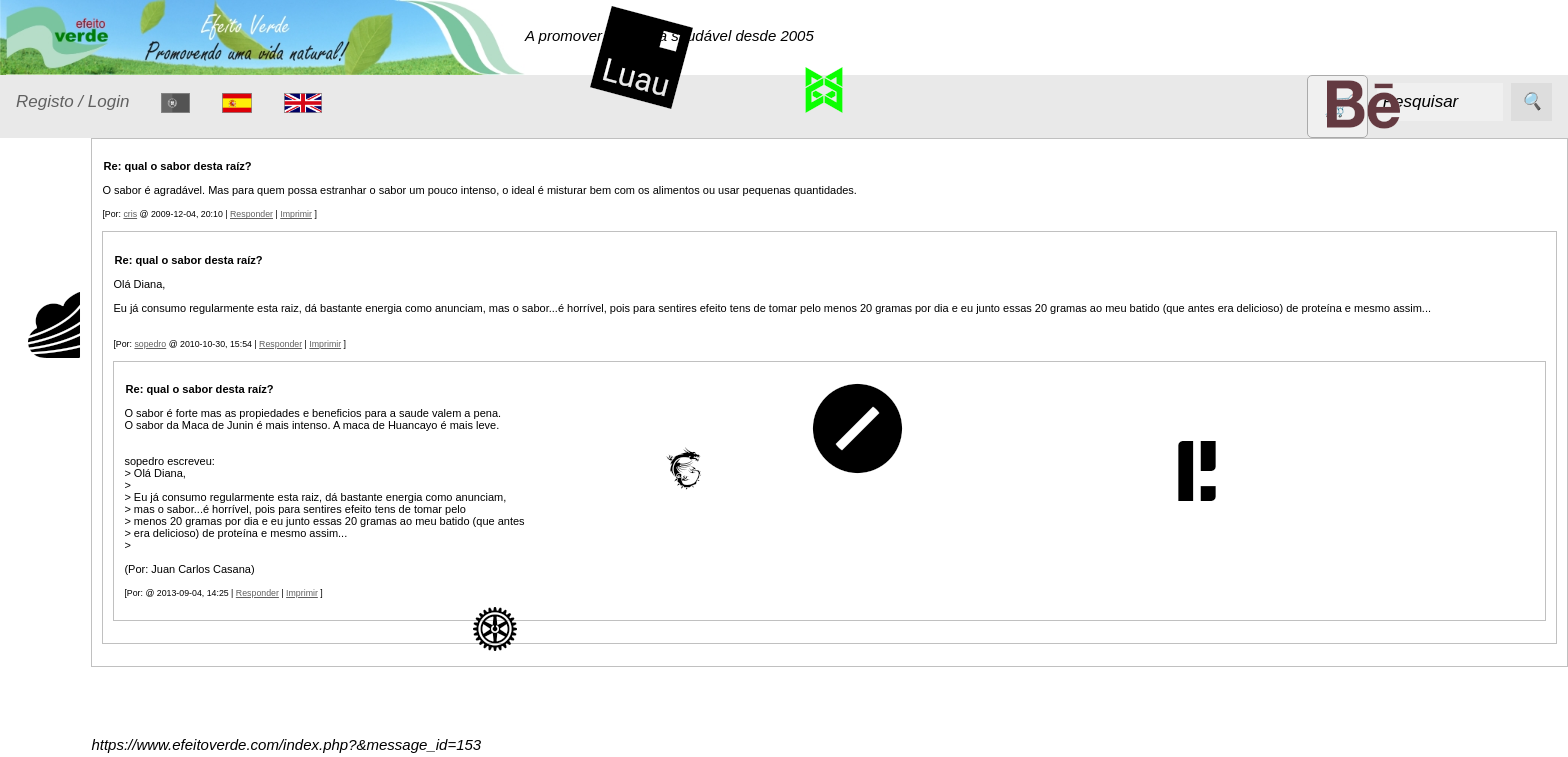 This screenshot has height=757, width=1568. Describe the element at coordinates (1197, 471) in the screenshot. I see `open the pleroma app` at that location.